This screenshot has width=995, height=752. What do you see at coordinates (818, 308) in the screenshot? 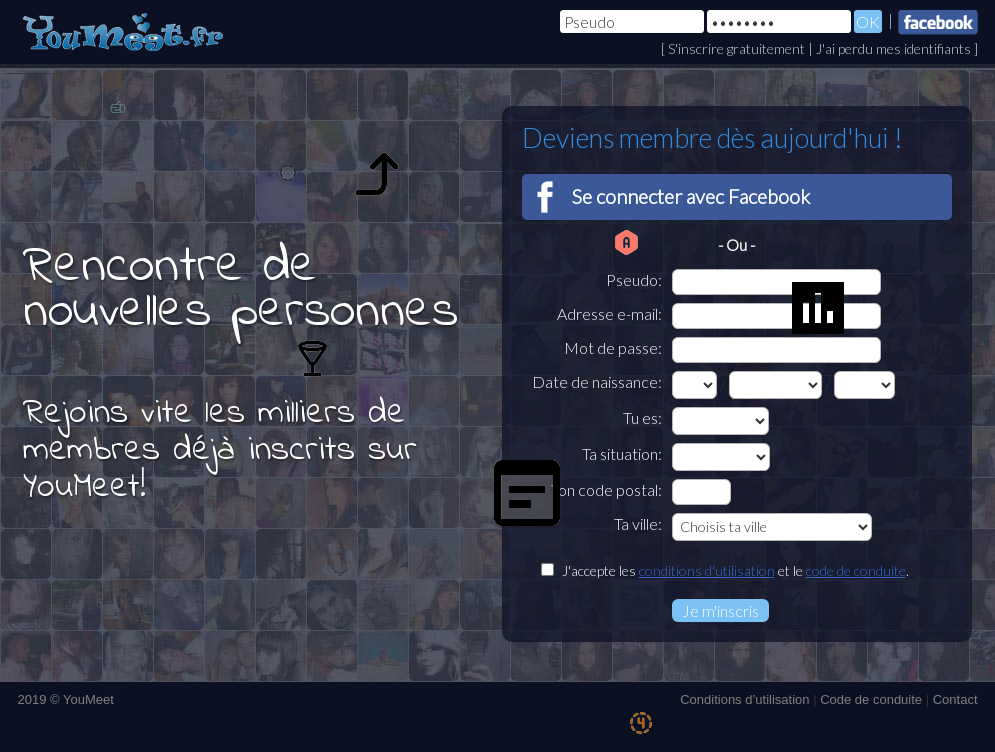
I see `view poll results` at bounding box center [818, 308].